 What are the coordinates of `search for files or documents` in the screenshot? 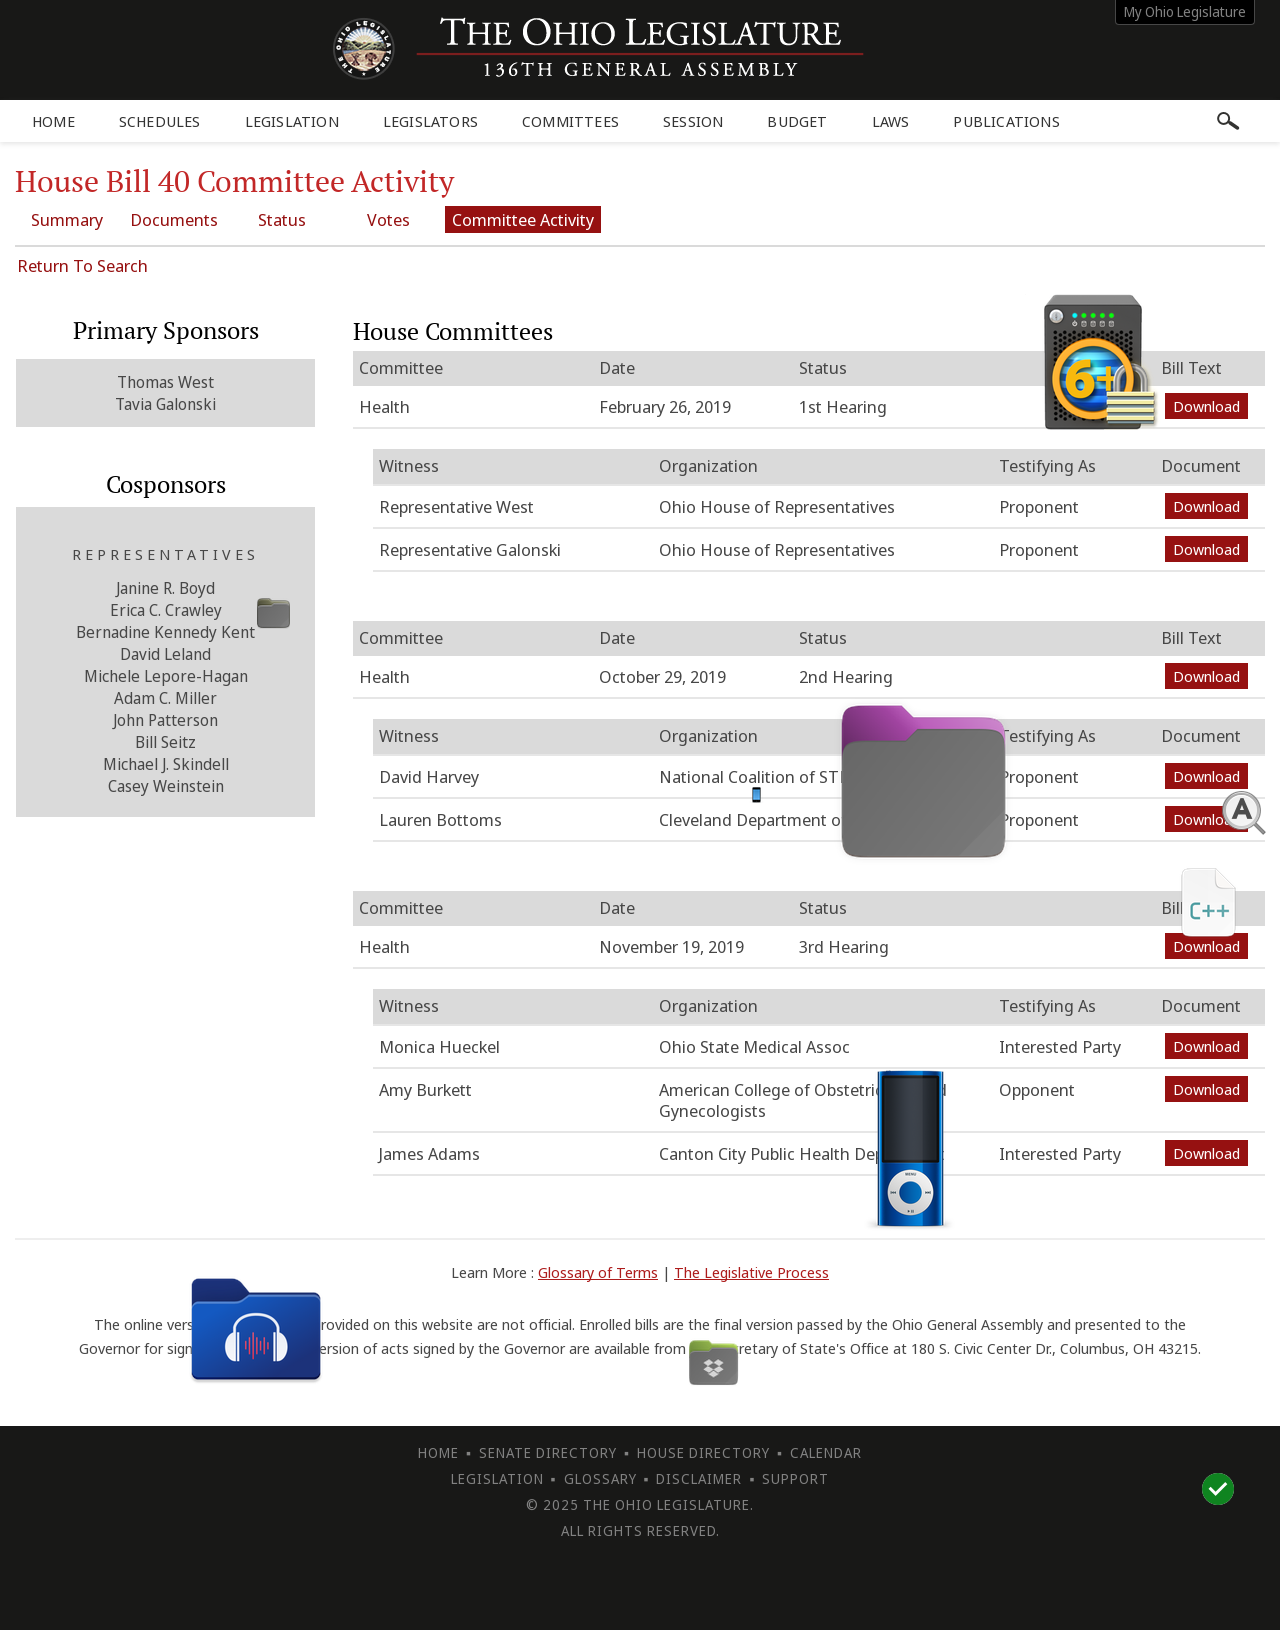 It's located at (1244, 813).